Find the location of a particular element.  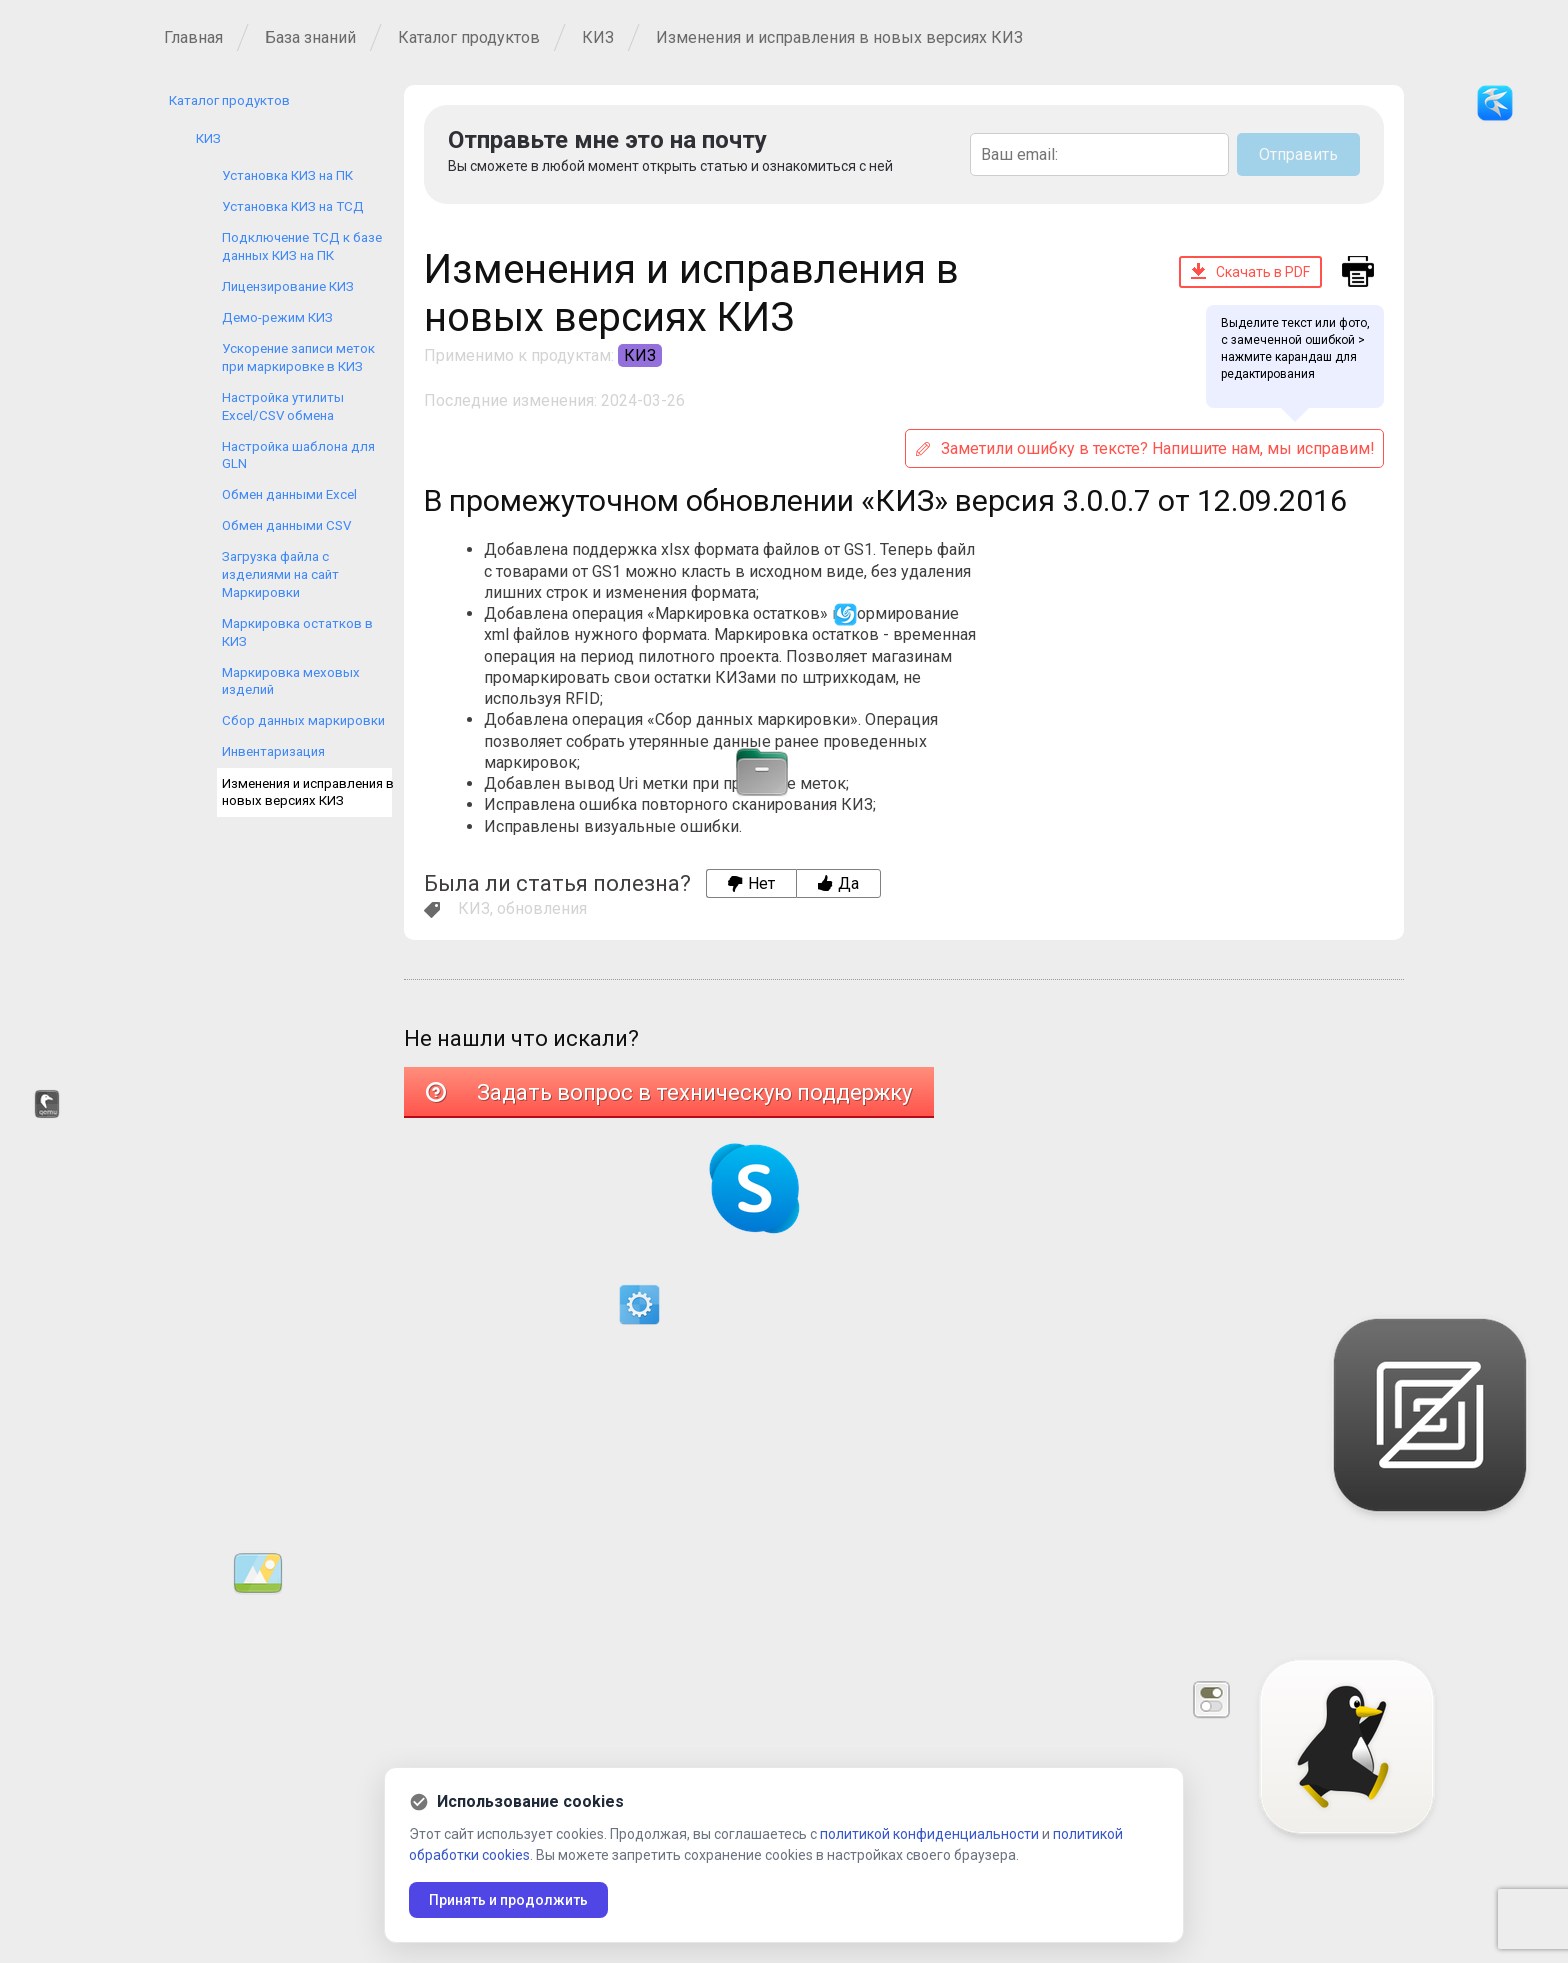

open the photos app is located at coordinates (258, 1573).